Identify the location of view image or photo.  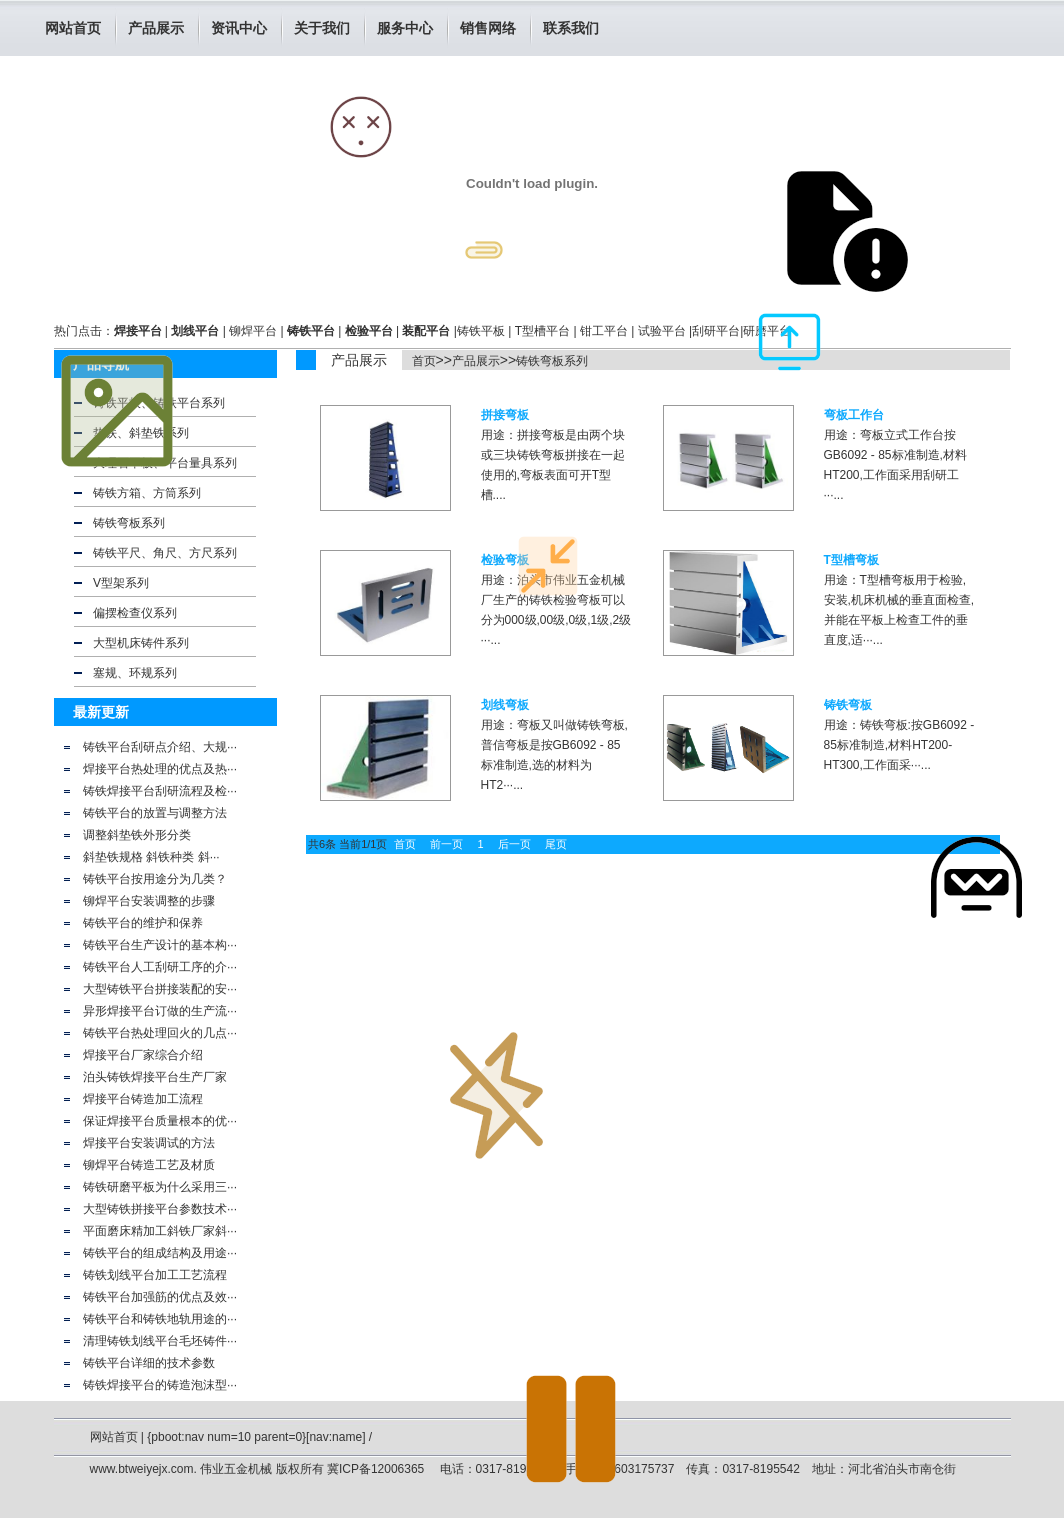
(117, 411).